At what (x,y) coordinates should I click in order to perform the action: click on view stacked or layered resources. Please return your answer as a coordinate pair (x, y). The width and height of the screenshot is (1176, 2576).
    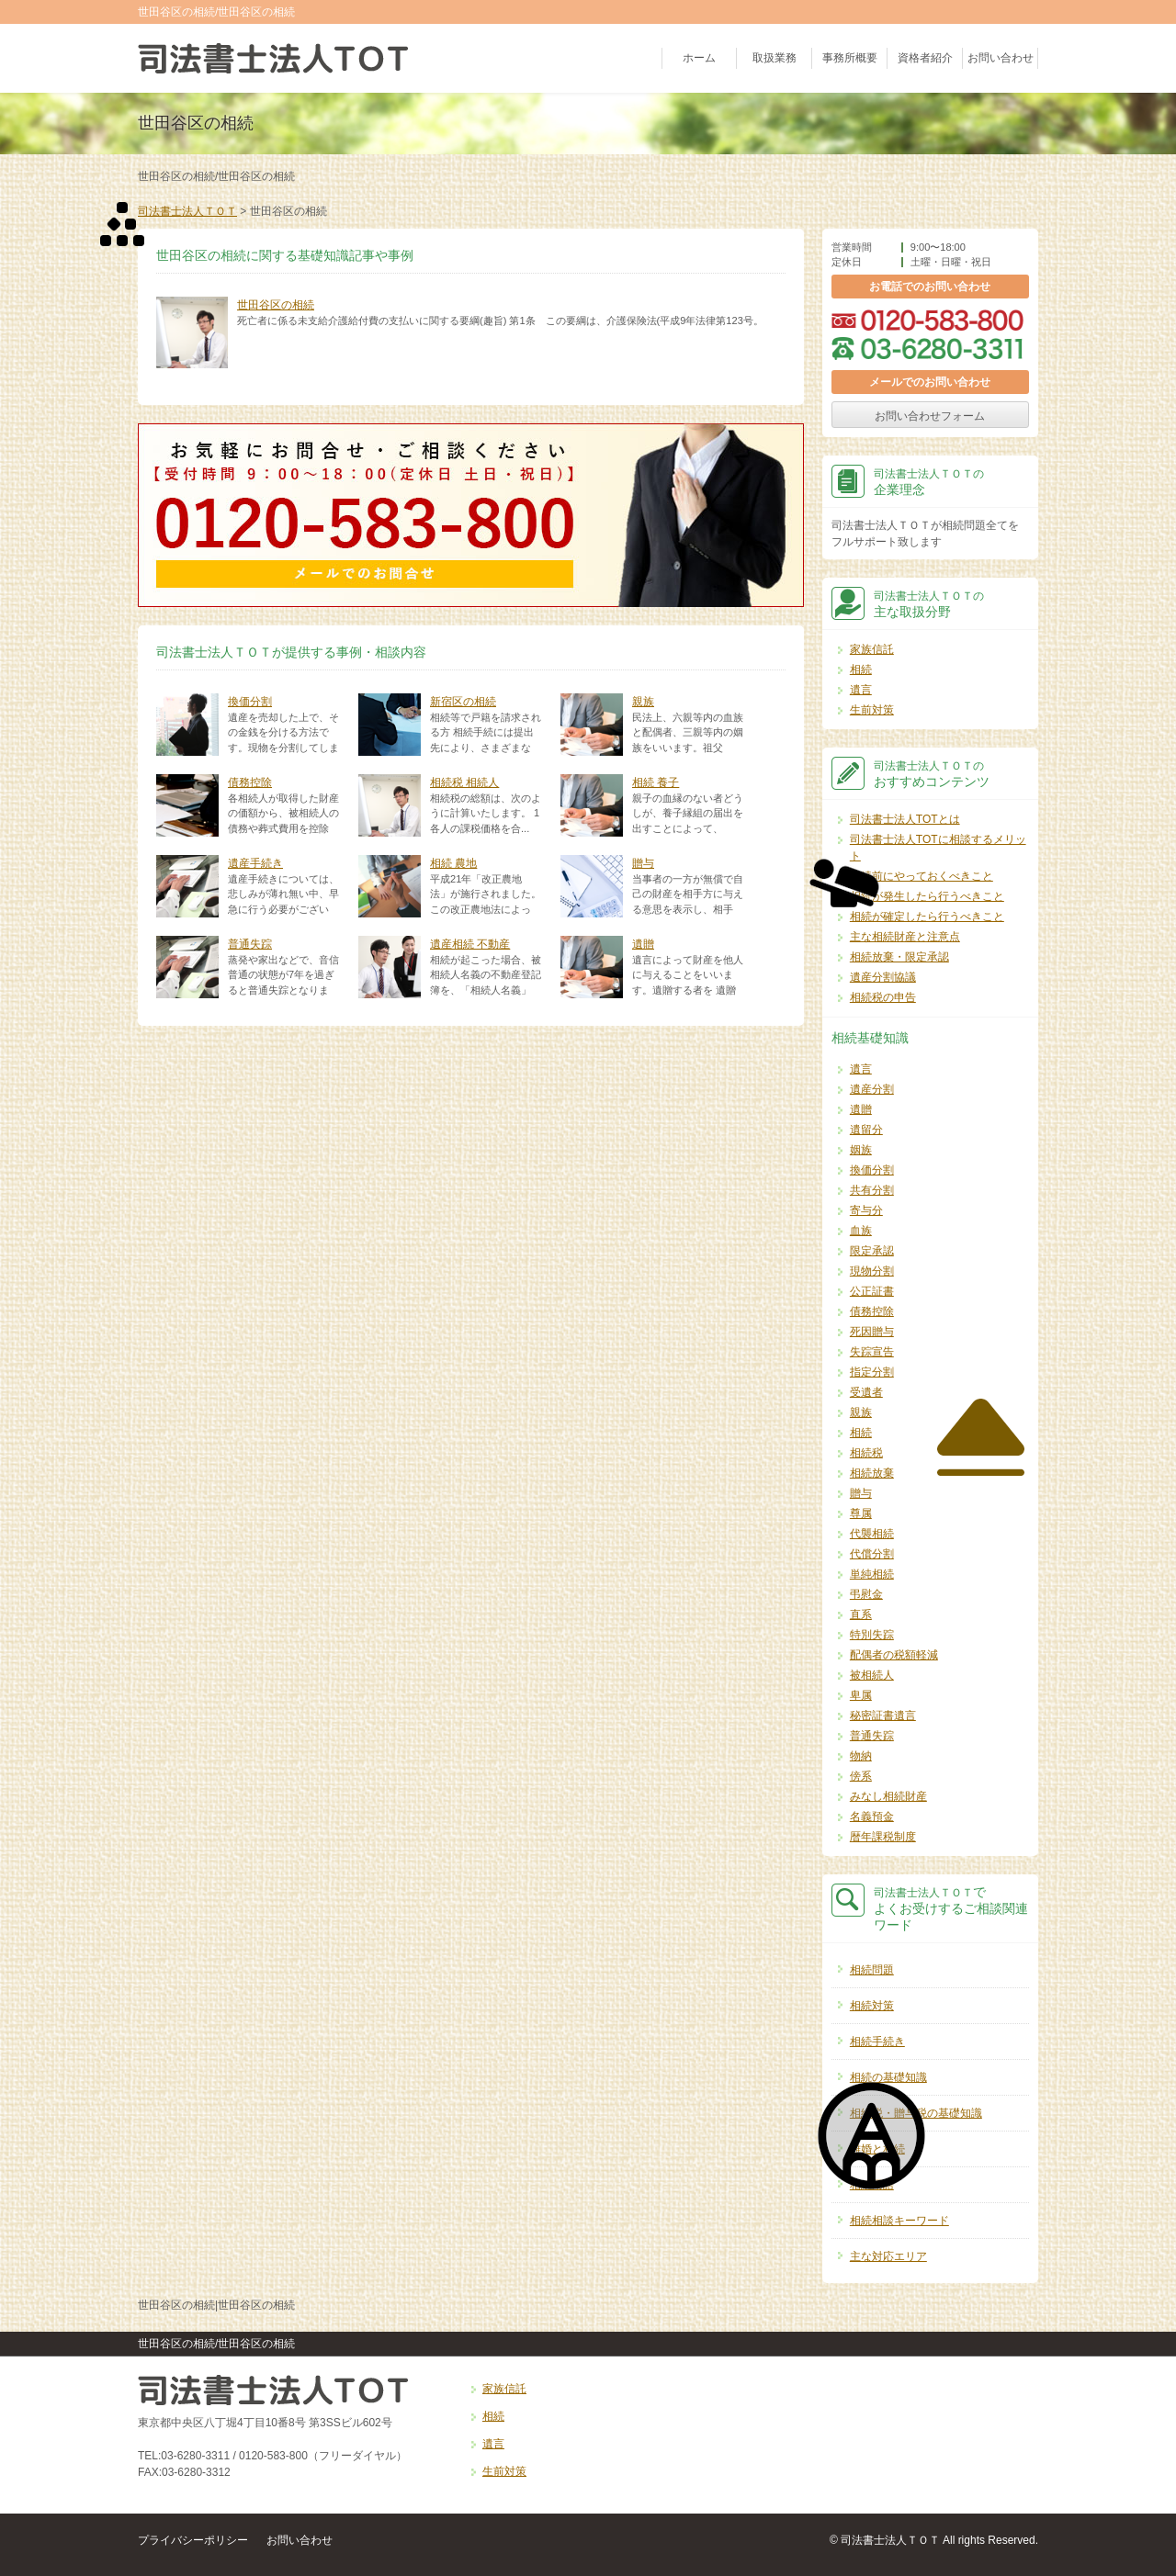
    Looking at the image, I should click on (122, 224).